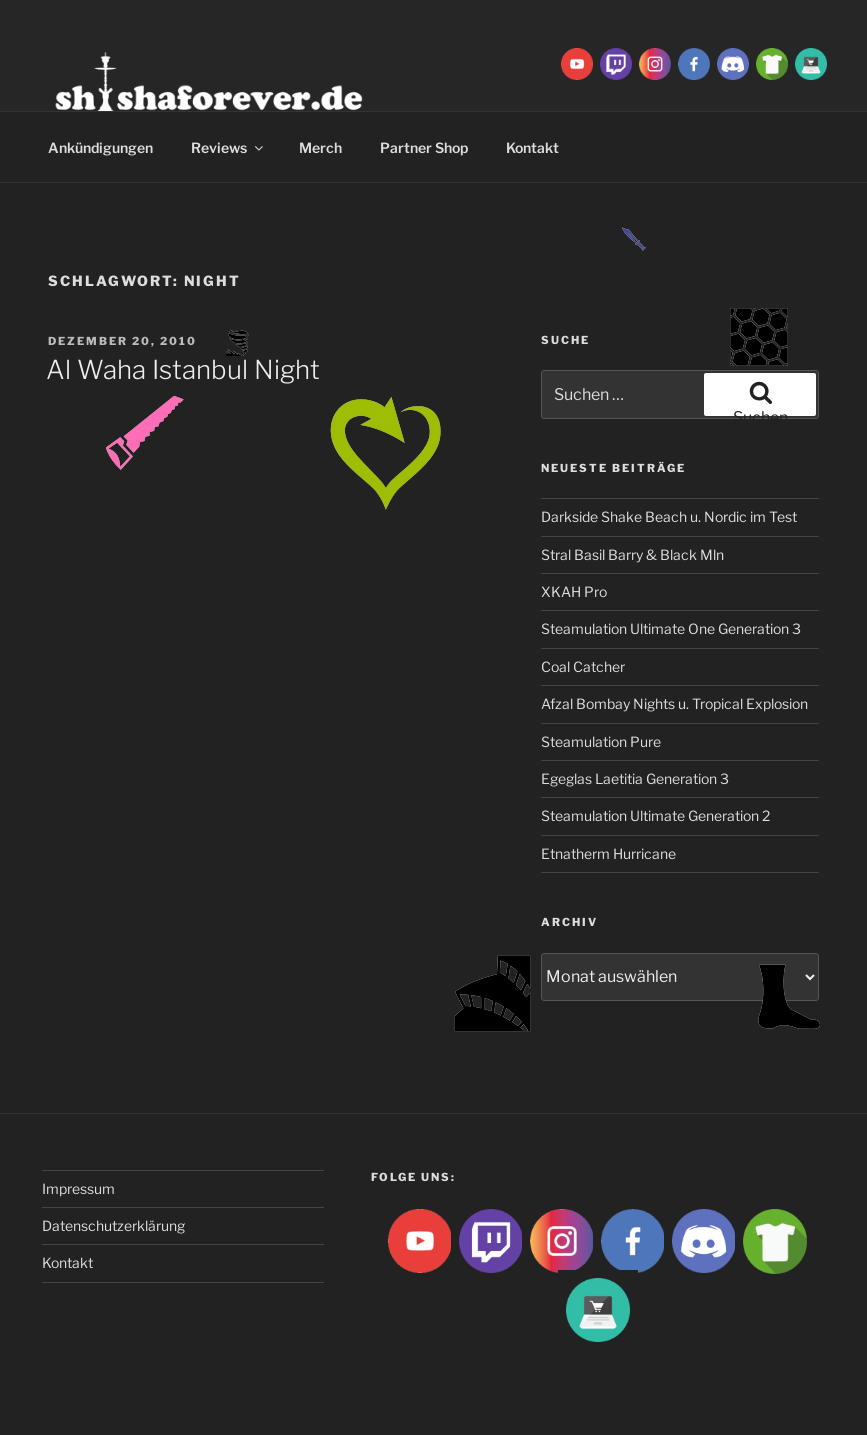 The height and width of the screenshot is (1435, 867). I want to click on view hexagonal grid or tile map, so click(759, 337).